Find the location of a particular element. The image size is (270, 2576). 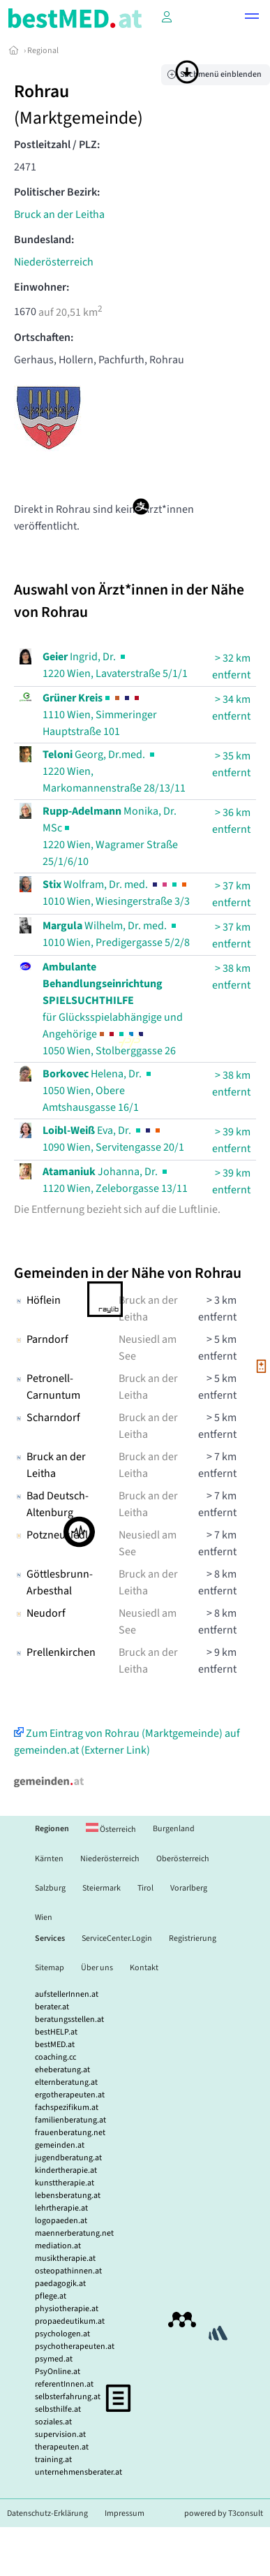

pay with alipay is located at coordinates (141, 507).